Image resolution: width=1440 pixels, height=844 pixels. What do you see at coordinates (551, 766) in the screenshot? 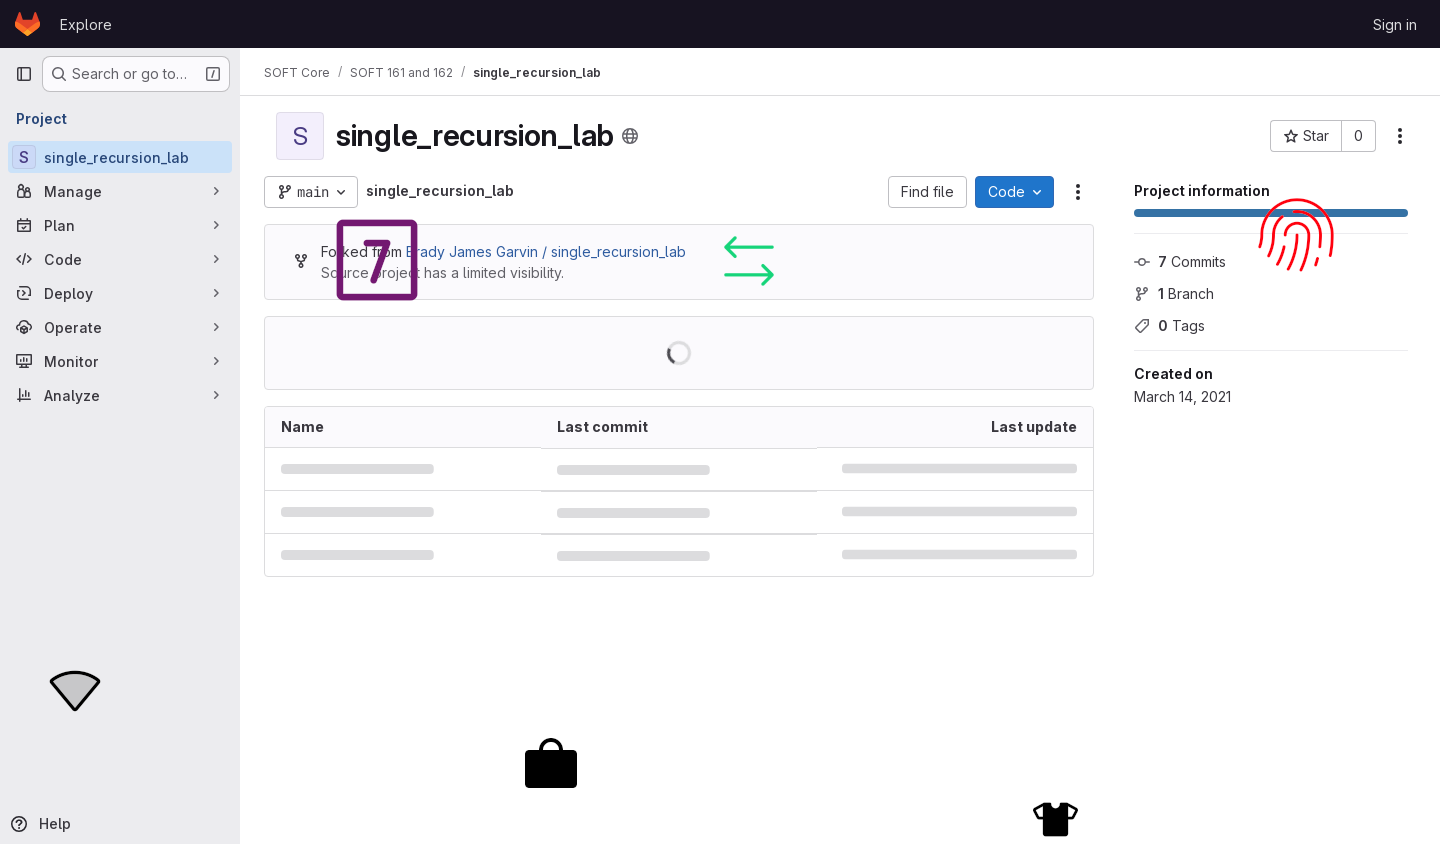
I see `view your shopping bag` at bounding box center [551, 766].